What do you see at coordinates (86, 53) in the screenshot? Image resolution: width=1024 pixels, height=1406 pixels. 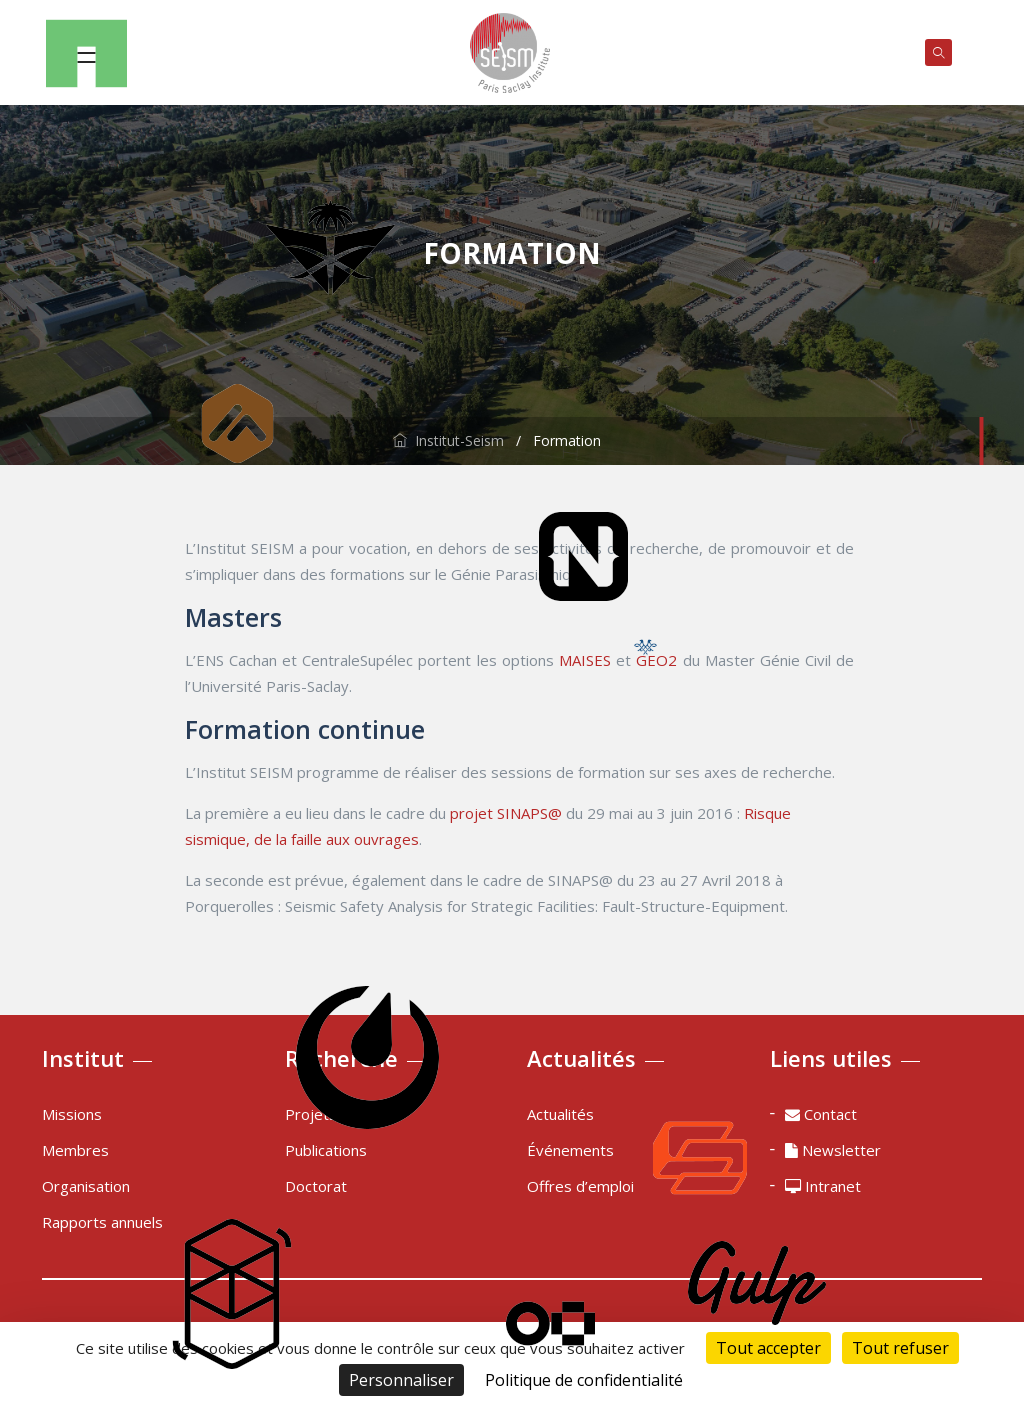 I see `NetApp company logo` at bounding box center [86, 53].